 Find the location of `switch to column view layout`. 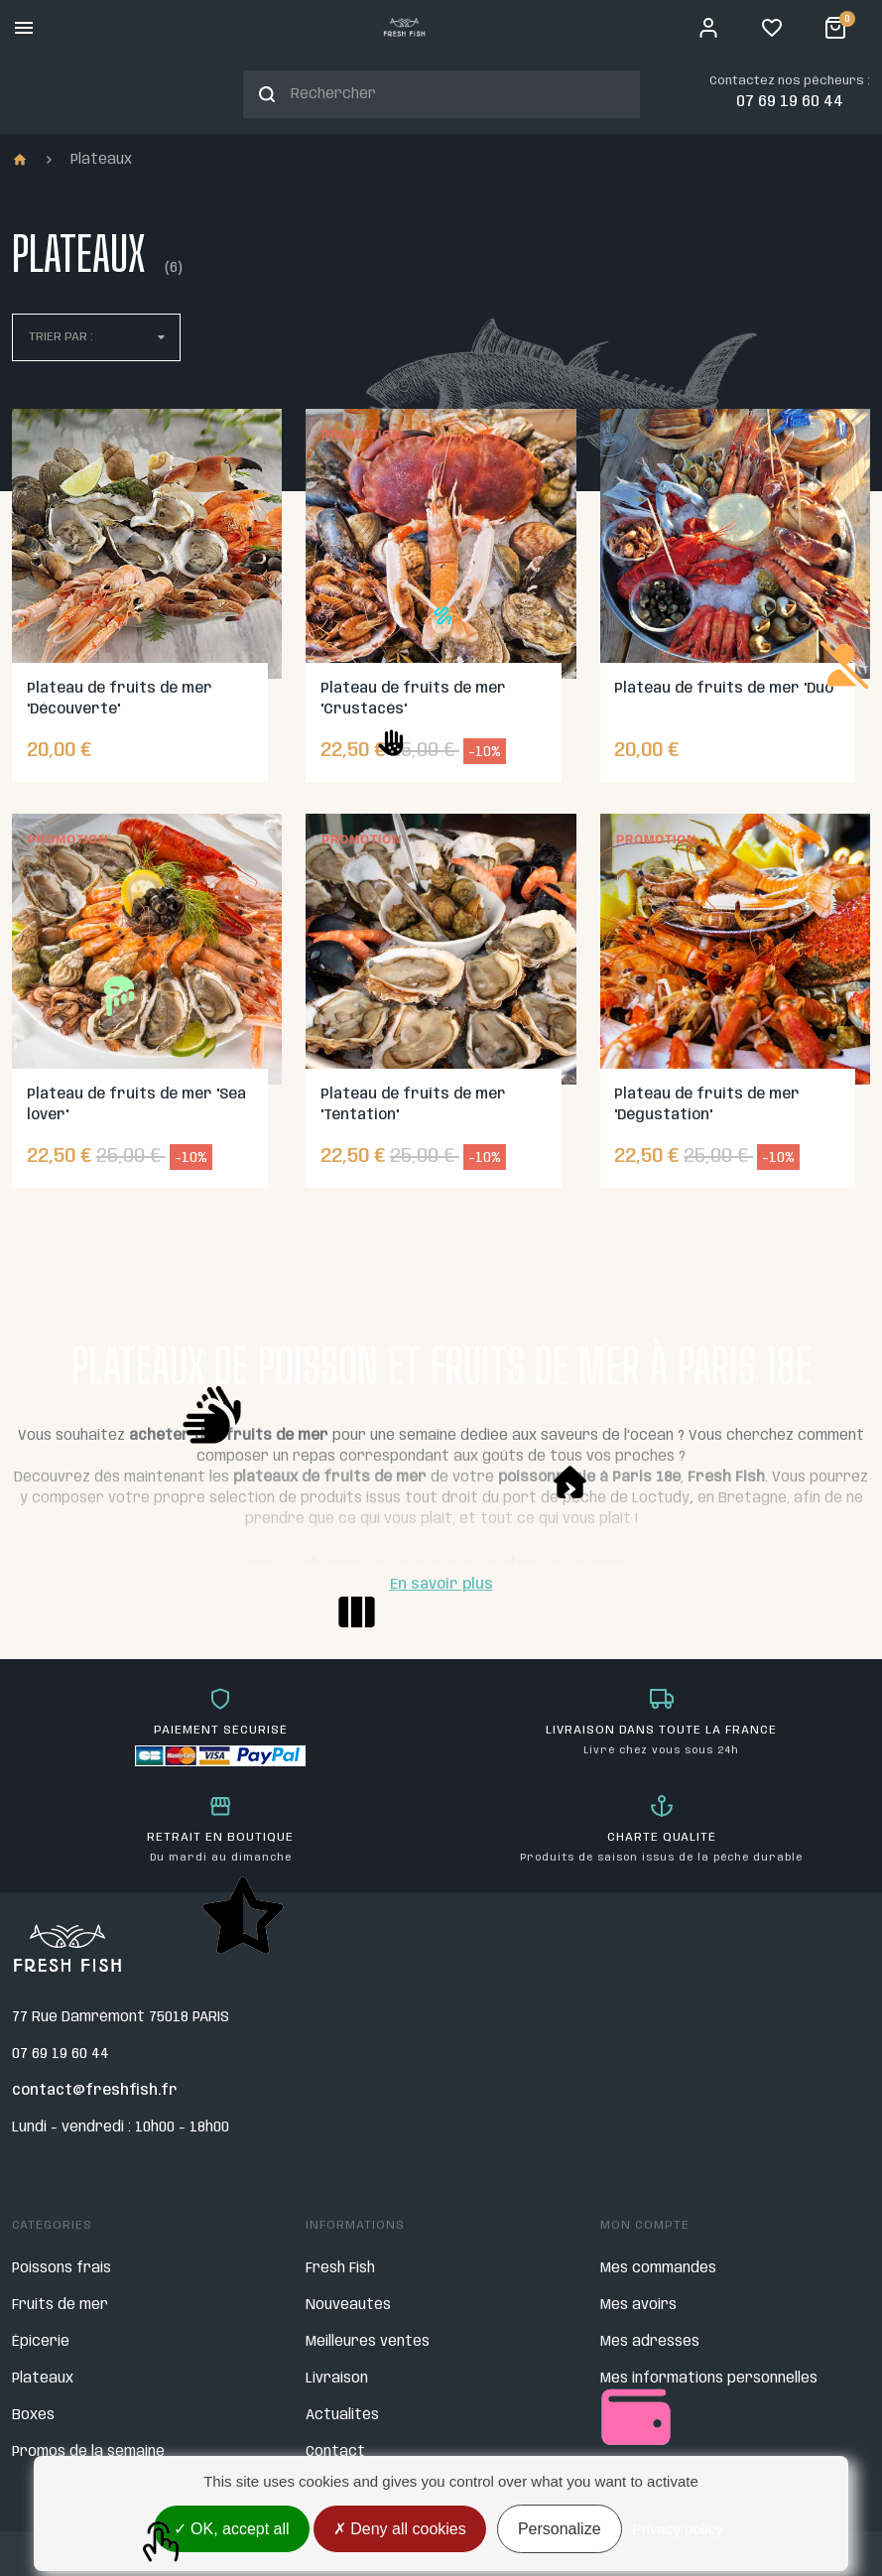

switch to column view layout is located at coordinates (356, 1611).